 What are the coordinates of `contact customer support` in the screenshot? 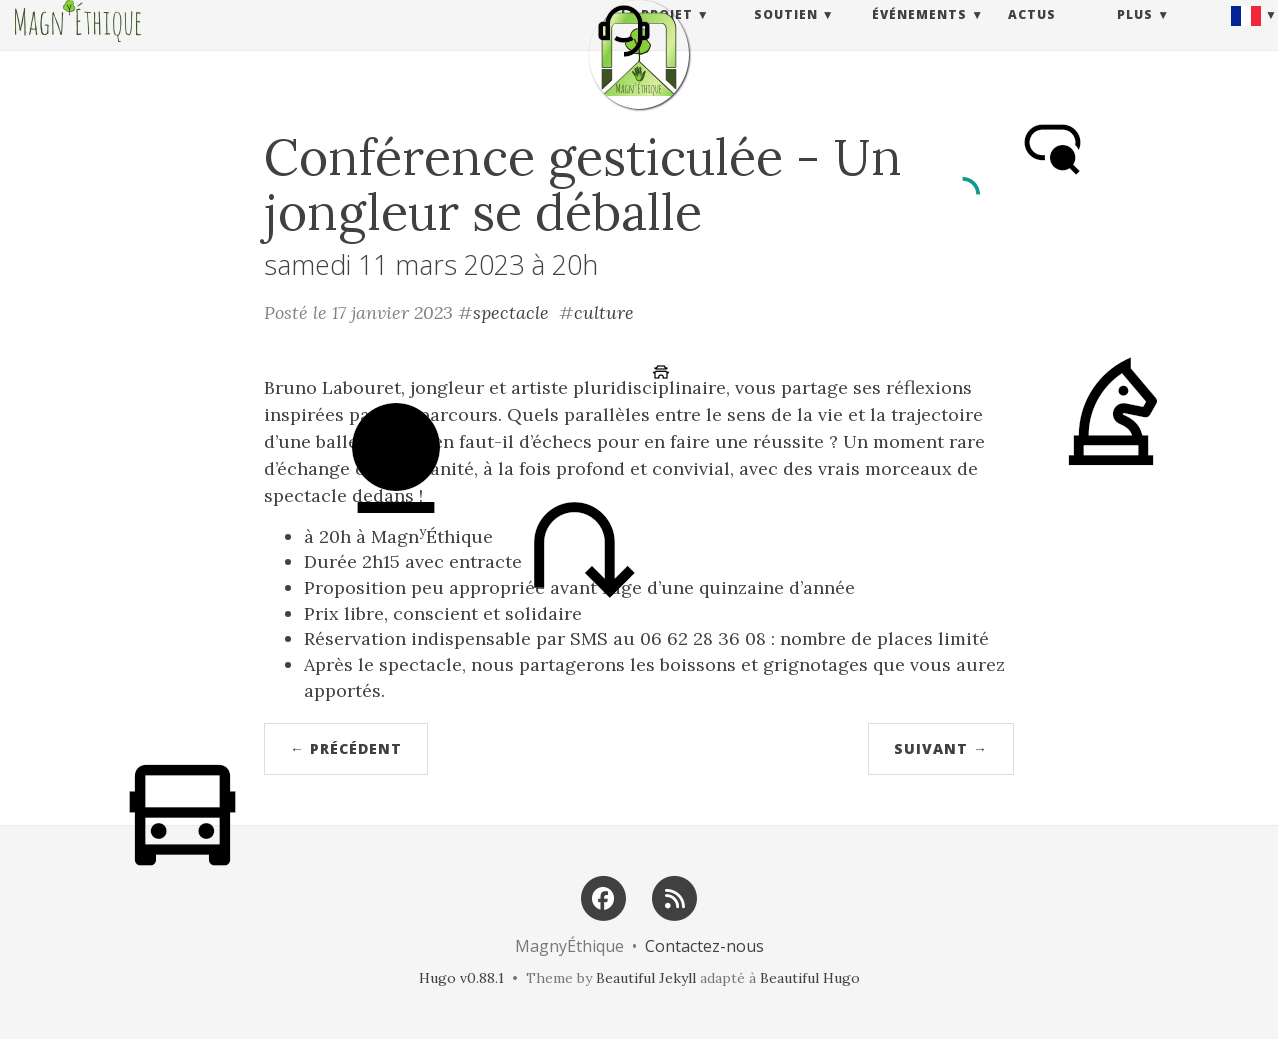 It's located at (624, 31).